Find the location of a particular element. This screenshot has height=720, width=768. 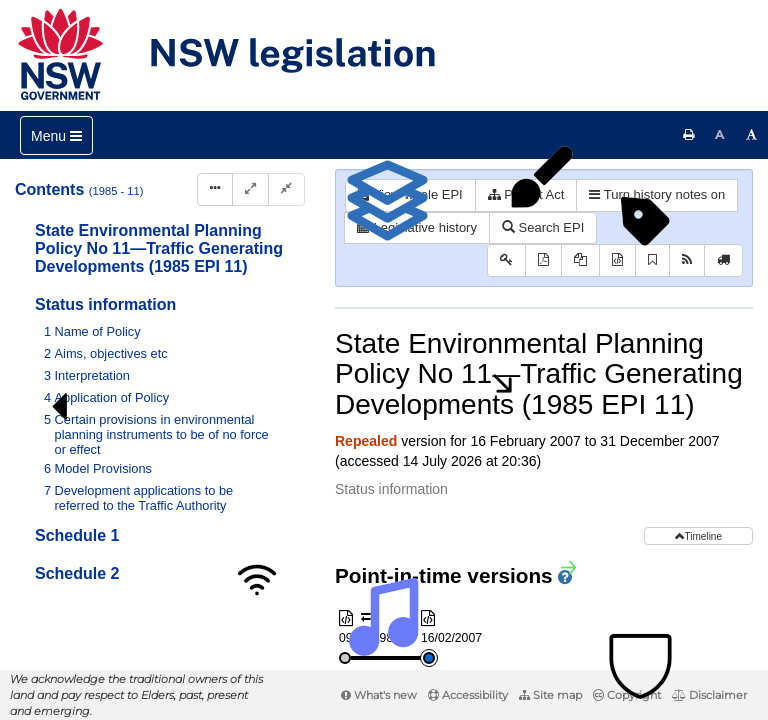

navigate to the next item below is located at coordinates (502, 383).